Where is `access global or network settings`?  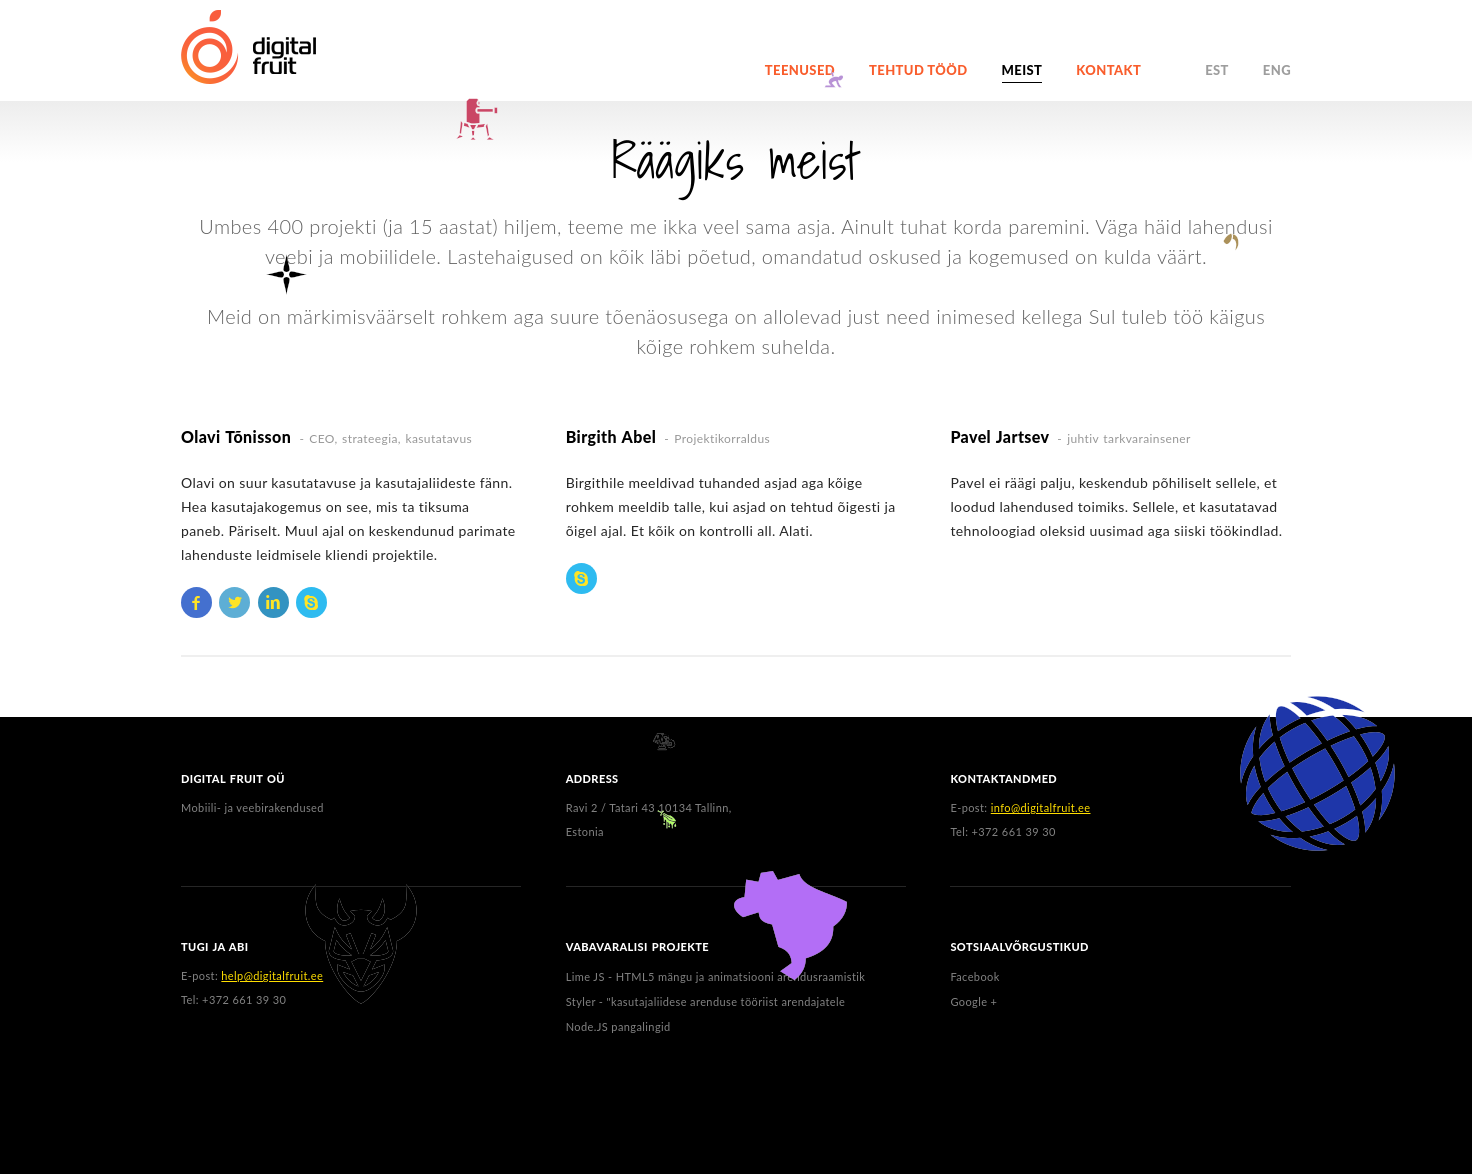
access global or network settings is located at coordinates (1317, 773).